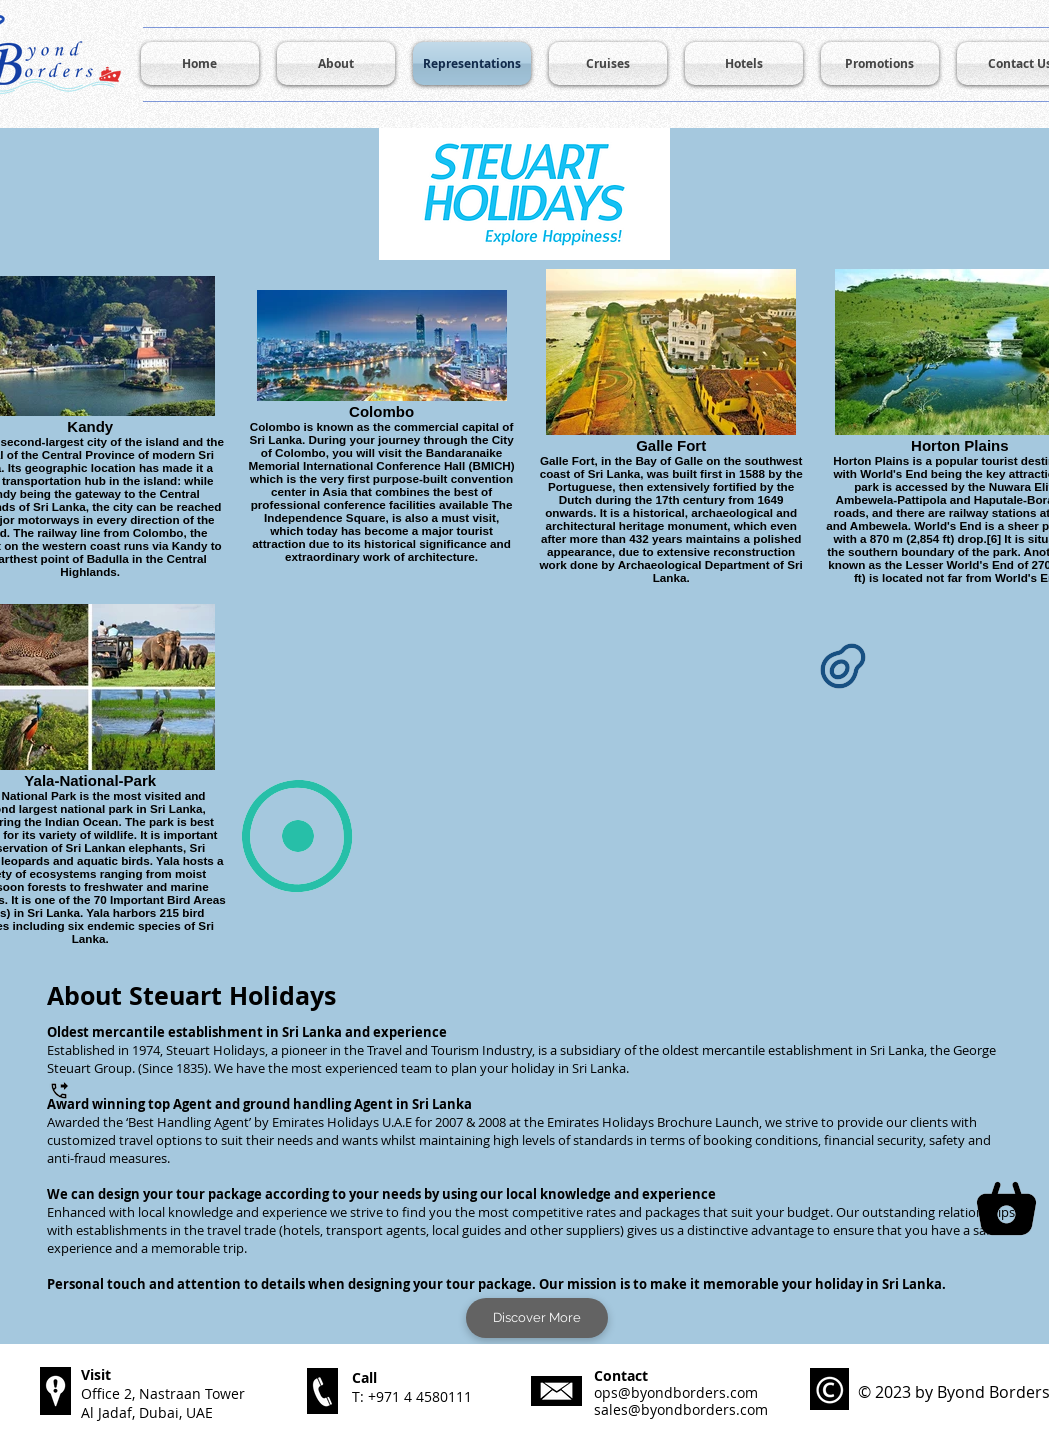 The image size is (1049, 1446). I want to click on call forwarding is enabled, so click(59, 1091).